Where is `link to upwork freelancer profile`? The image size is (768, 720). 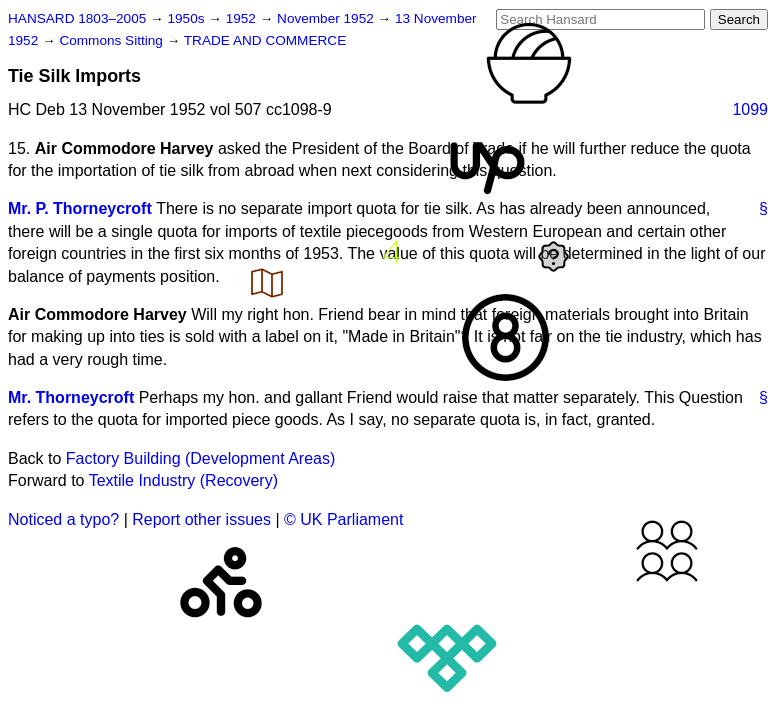
link to upwork freelancer profile is located at coordinates (487, 164).